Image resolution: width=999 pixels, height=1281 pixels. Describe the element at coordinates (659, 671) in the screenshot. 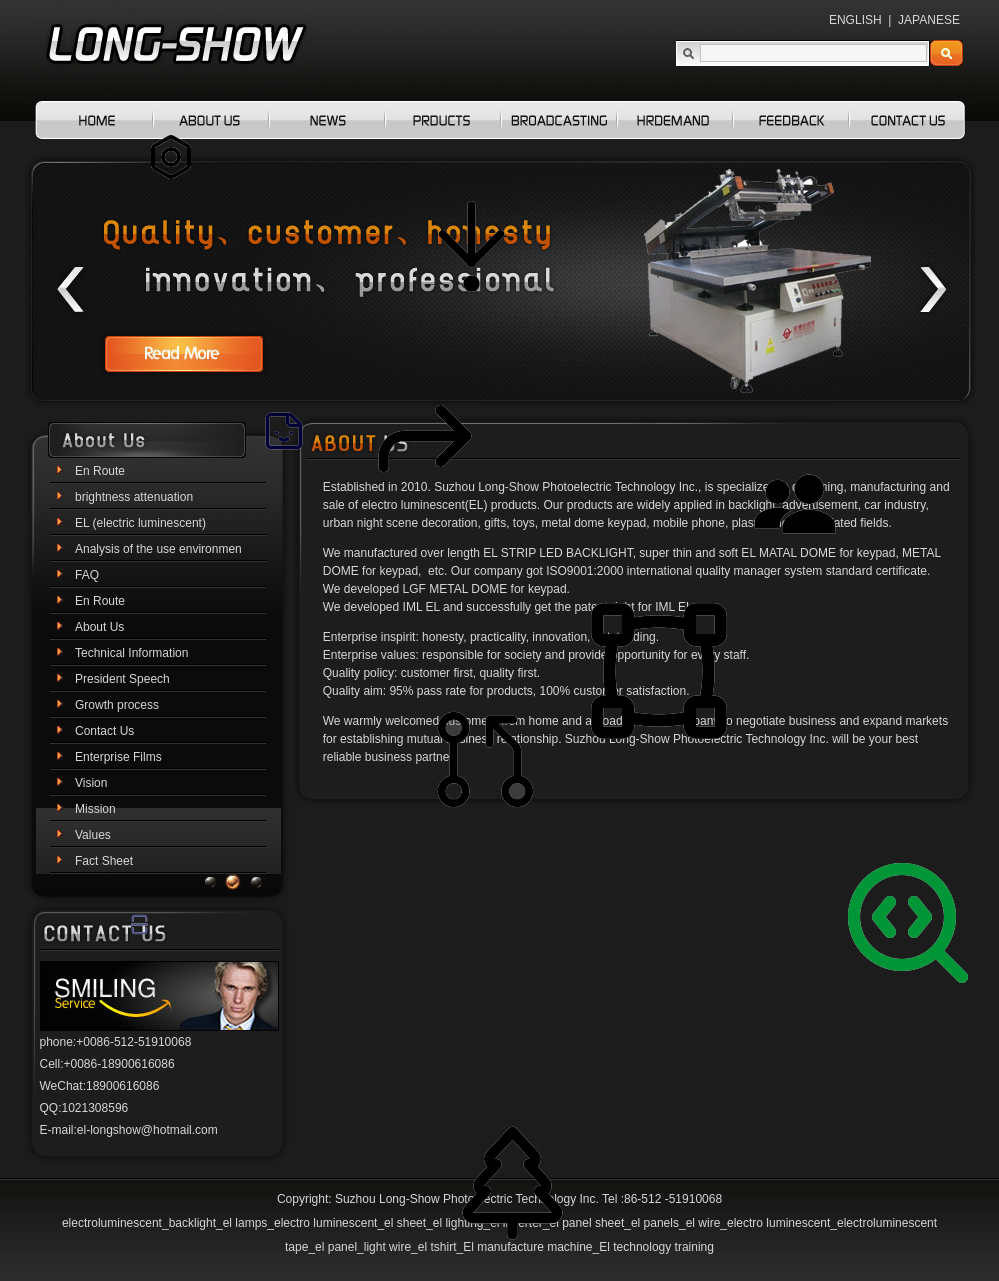

I see `adjust vector shape boundaries` at that location.